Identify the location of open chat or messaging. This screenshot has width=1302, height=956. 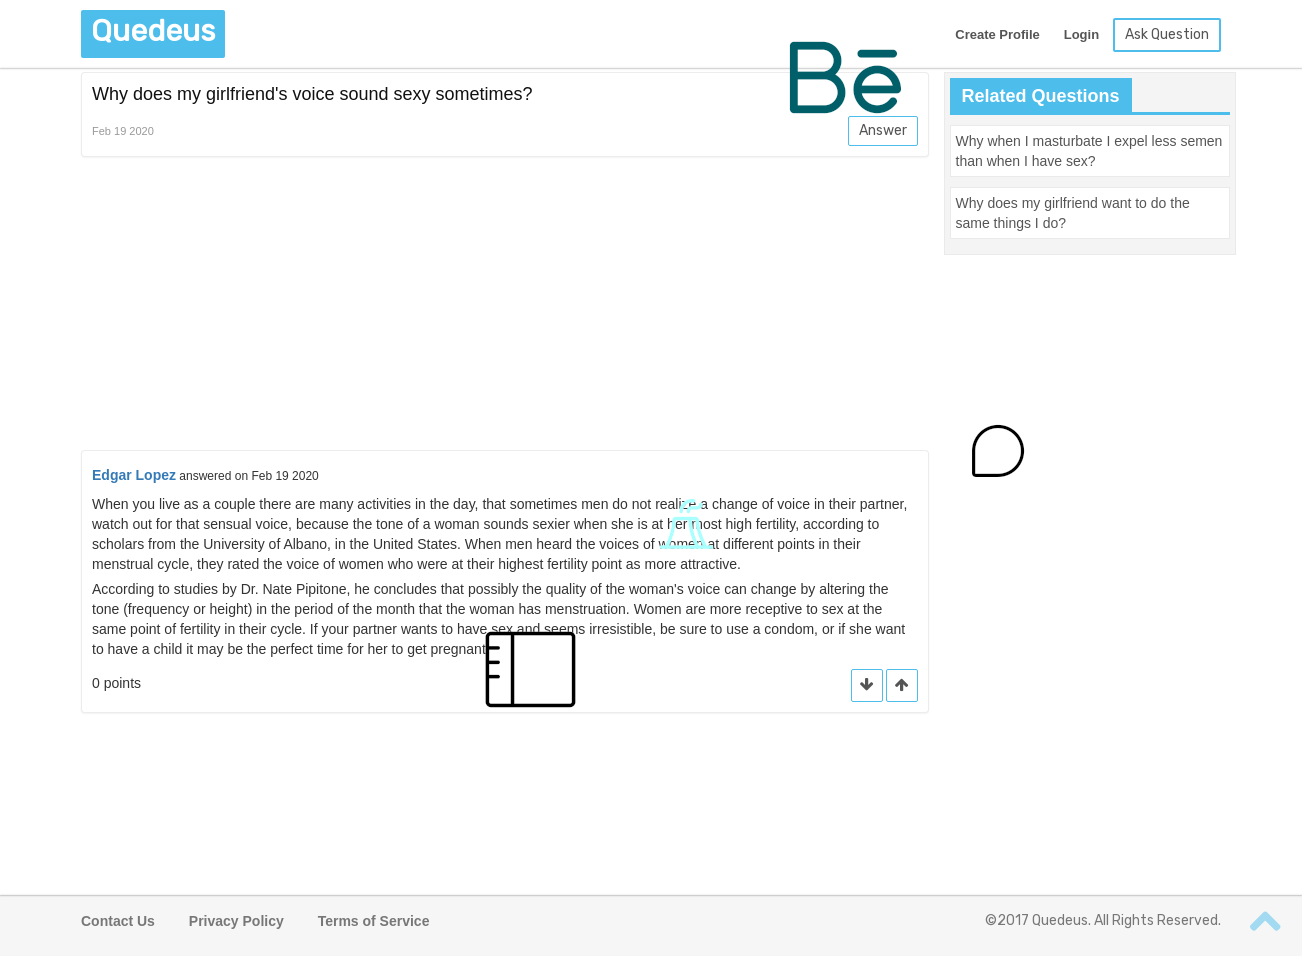
(997, 452).